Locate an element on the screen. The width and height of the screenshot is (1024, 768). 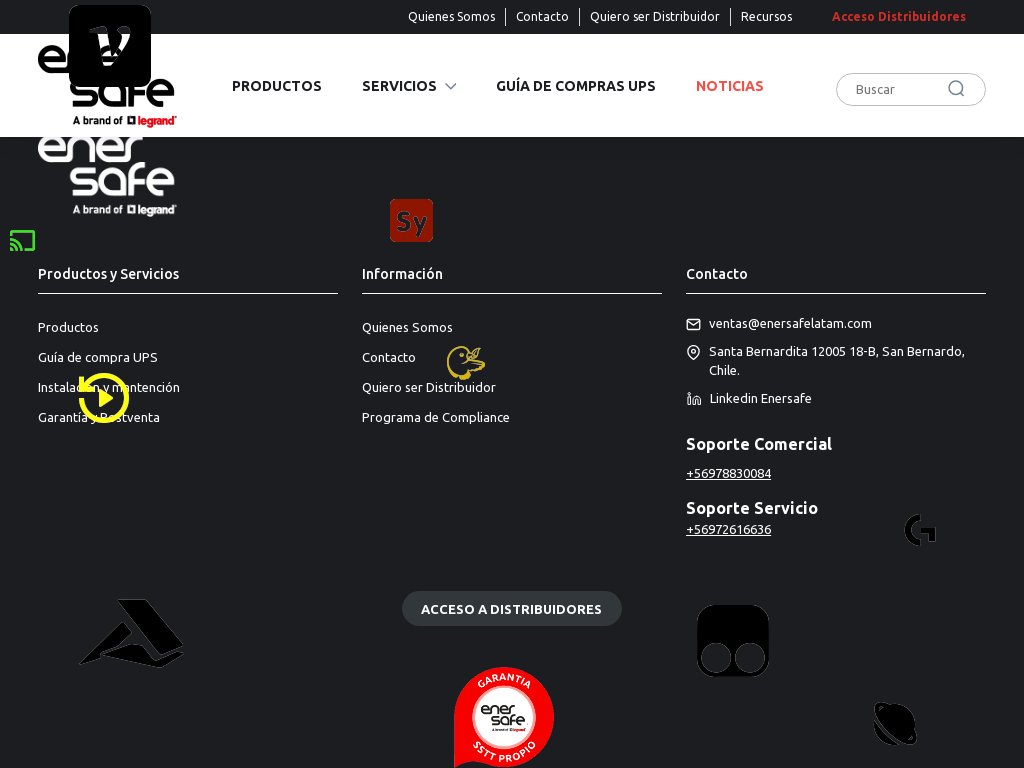
bower package manager logo is located at coordinates (466, 363).